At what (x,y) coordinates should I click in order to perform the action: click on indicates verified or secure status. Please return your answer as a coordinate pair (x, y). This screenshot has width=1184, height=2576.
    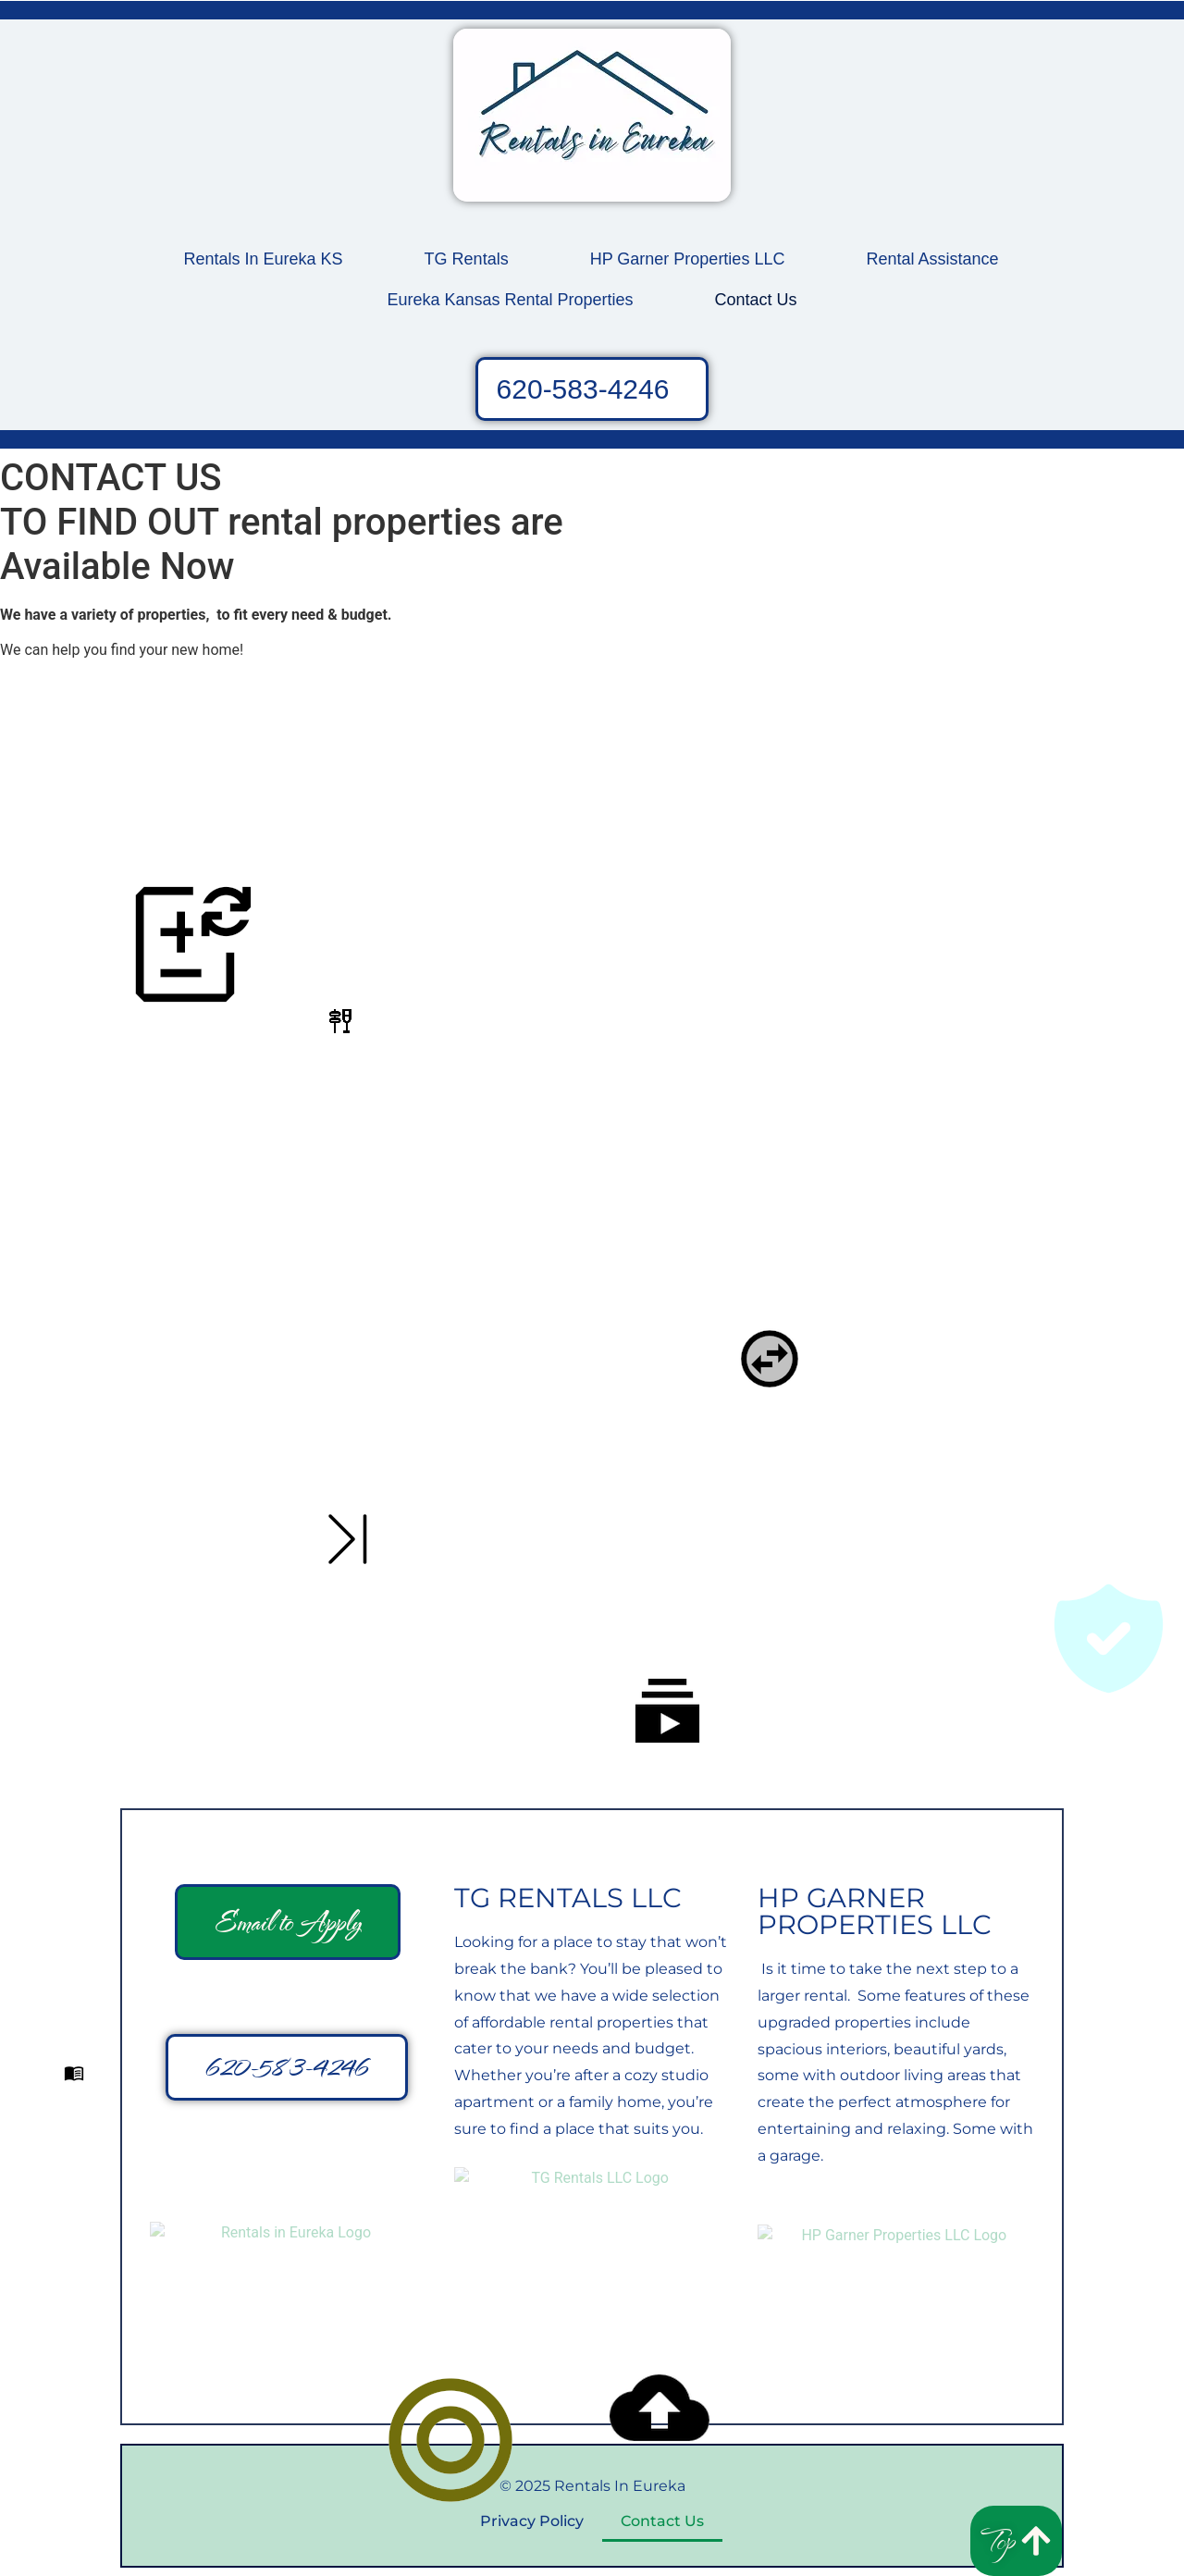
    Looking at the image, I should click on (1108, 1638).